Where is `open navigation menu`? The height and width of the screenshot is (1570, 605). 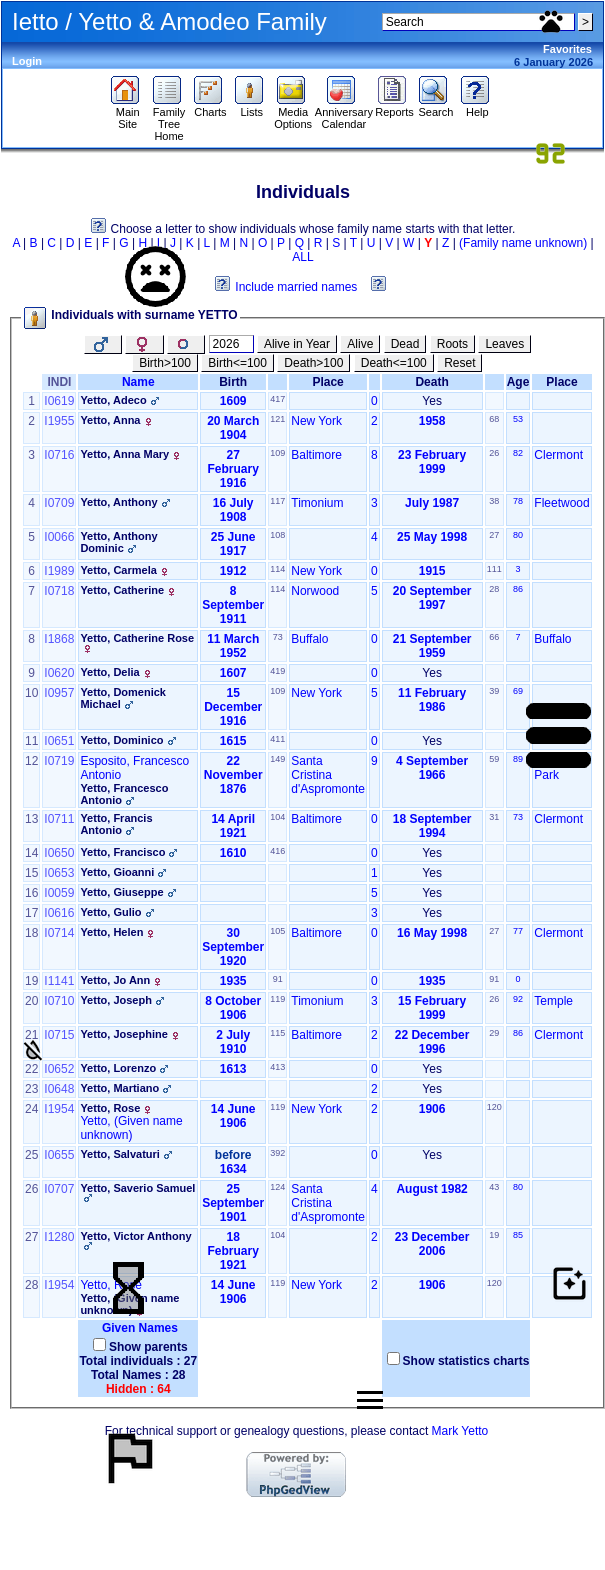
open navigation menu is located at coordinates (370, 1400).